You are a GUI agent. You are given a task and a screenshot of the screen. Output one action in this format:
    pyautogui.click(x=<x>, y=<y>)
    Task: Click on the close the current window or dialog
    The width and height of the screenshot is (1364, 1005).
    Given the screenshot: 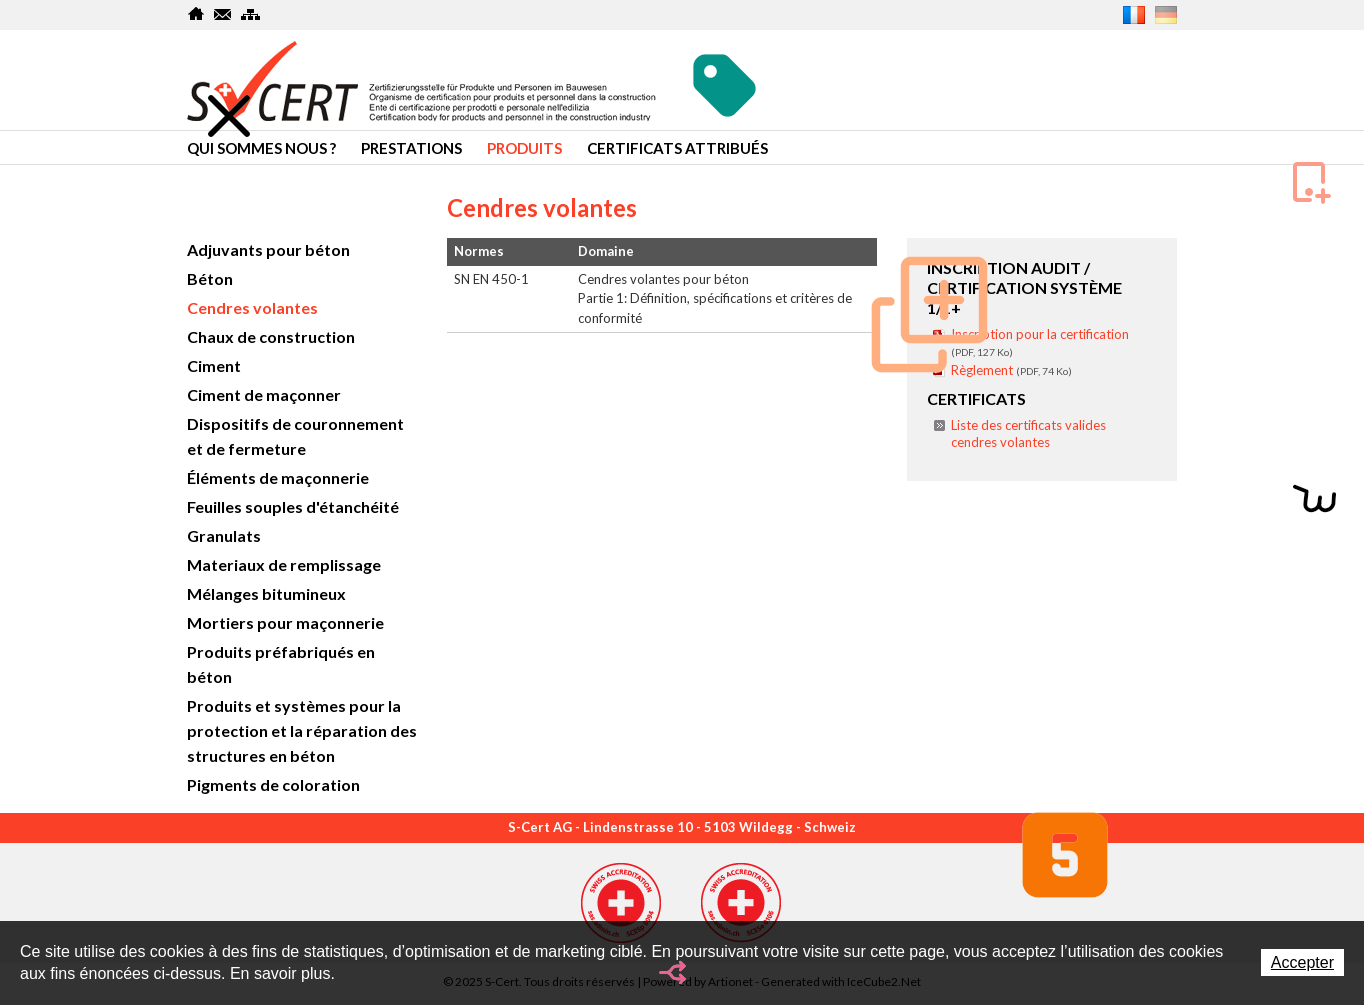 What is the action you would take?
    pyautogui.click(x=229, y=116)
    